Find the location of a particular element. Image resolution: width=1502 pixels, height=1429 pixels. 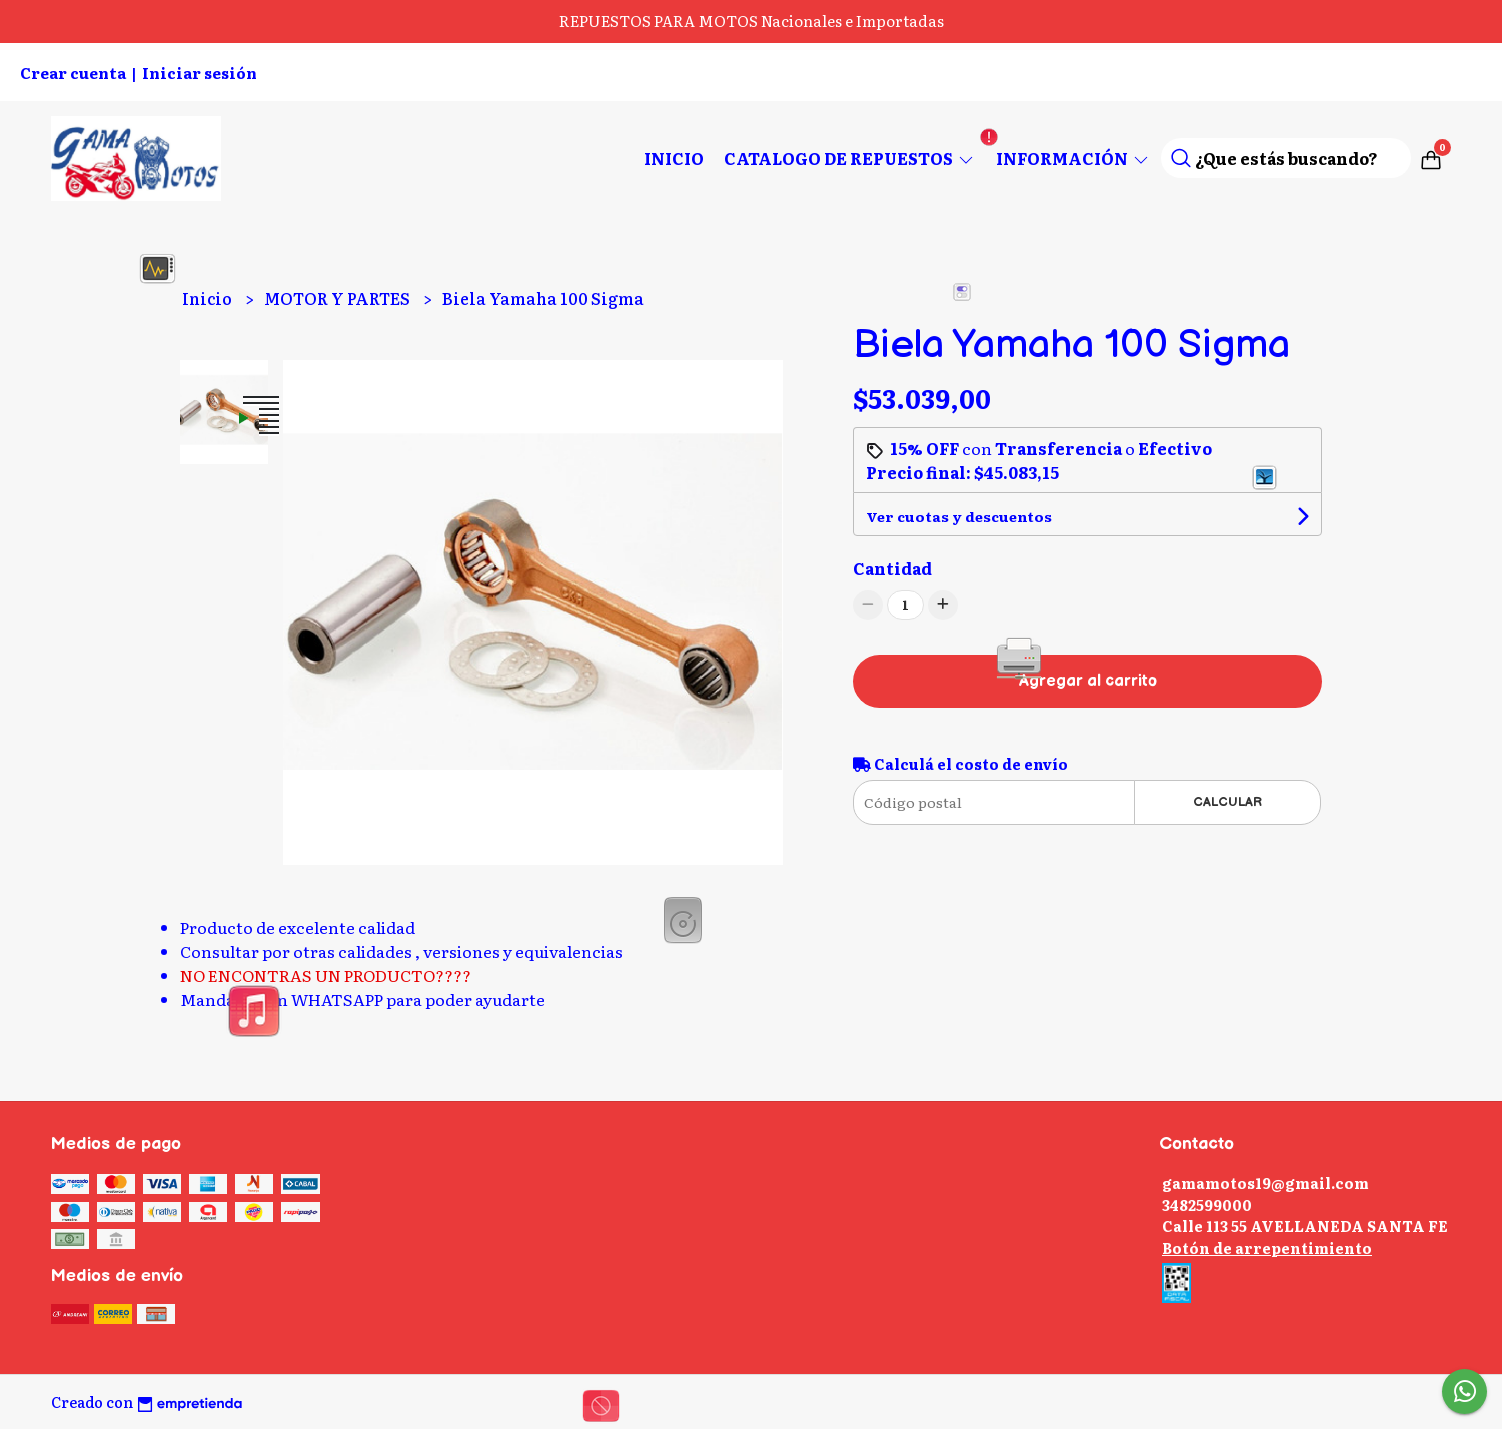

indicates a missing or broken image is located at coordinates (601, 1405).